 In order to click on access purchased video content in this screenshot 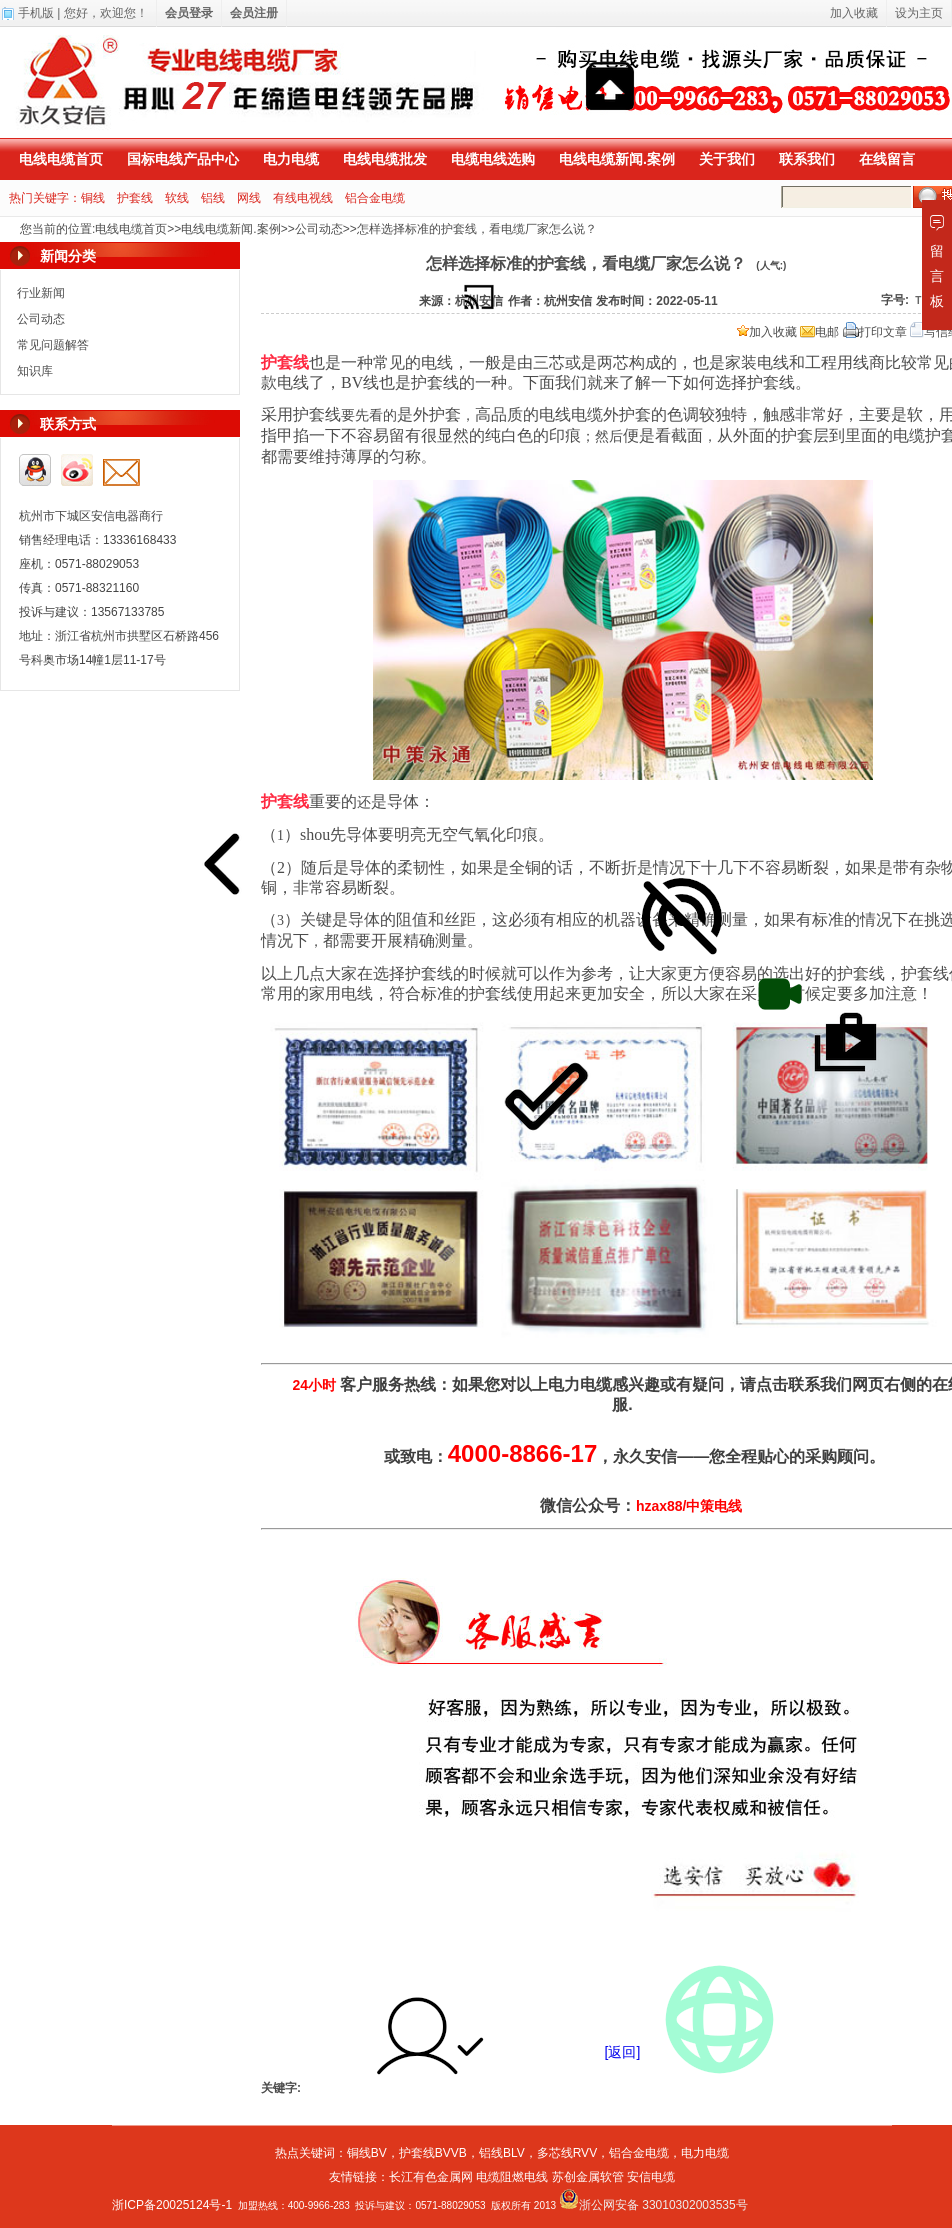, I will do `click(845, 1043)`.